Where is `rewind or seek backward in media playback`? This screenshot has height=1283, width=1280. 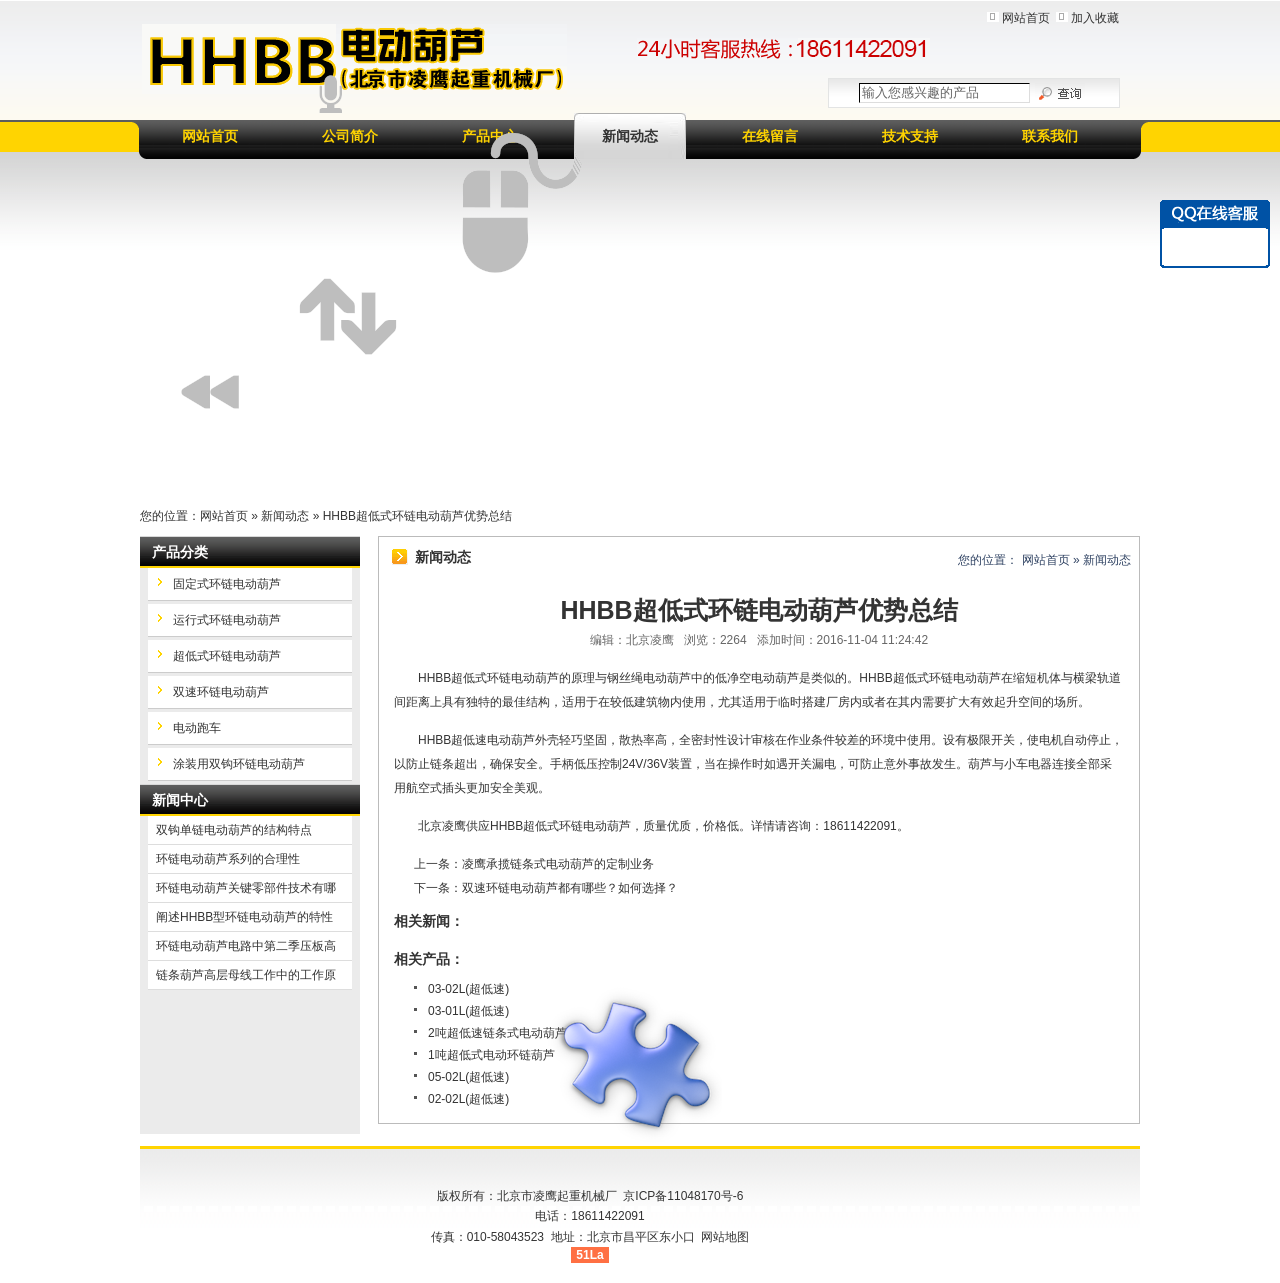
rewind or seek backward in media playback is located at coordinates (210, 392).